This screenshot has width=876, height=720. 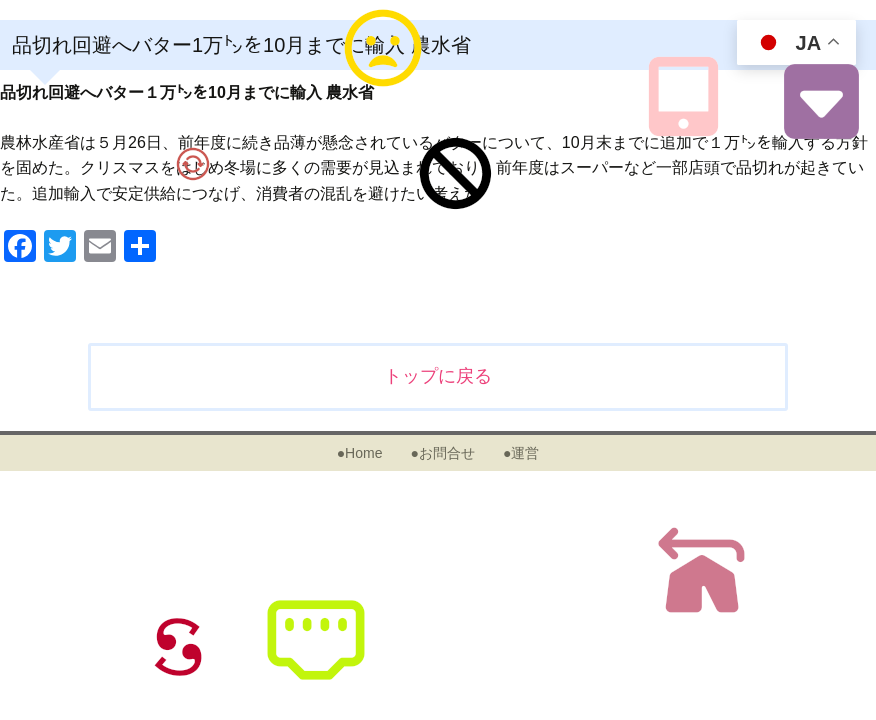 I want to click on cancel or abort current action, so click(x=455, y=173).